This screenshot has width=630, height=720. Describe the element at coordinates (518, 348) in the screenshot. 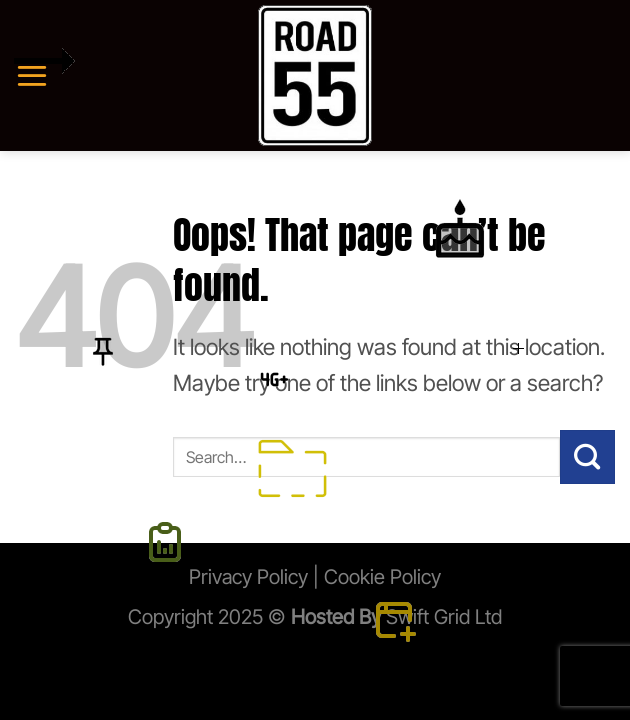

I see `add a new item` at that location.